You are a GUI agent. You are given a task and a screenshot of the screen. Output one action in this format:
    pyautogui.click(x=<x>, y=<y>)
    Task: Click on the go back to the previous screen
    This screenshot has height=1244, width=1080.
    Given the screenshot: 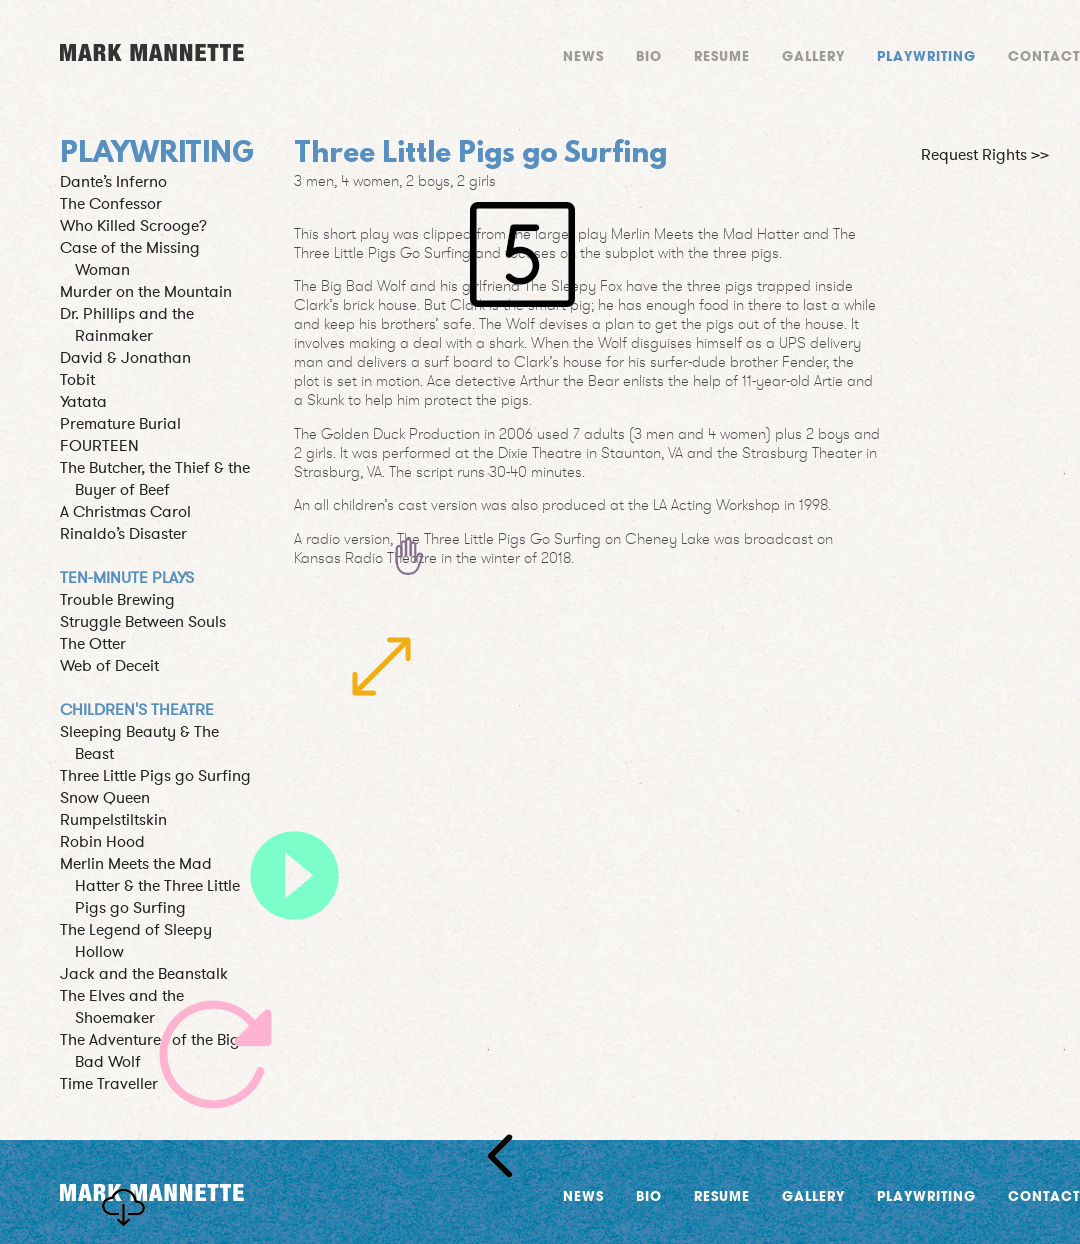 What is the action you would take?
    pyautogui.click(x=500, y=1156)
    